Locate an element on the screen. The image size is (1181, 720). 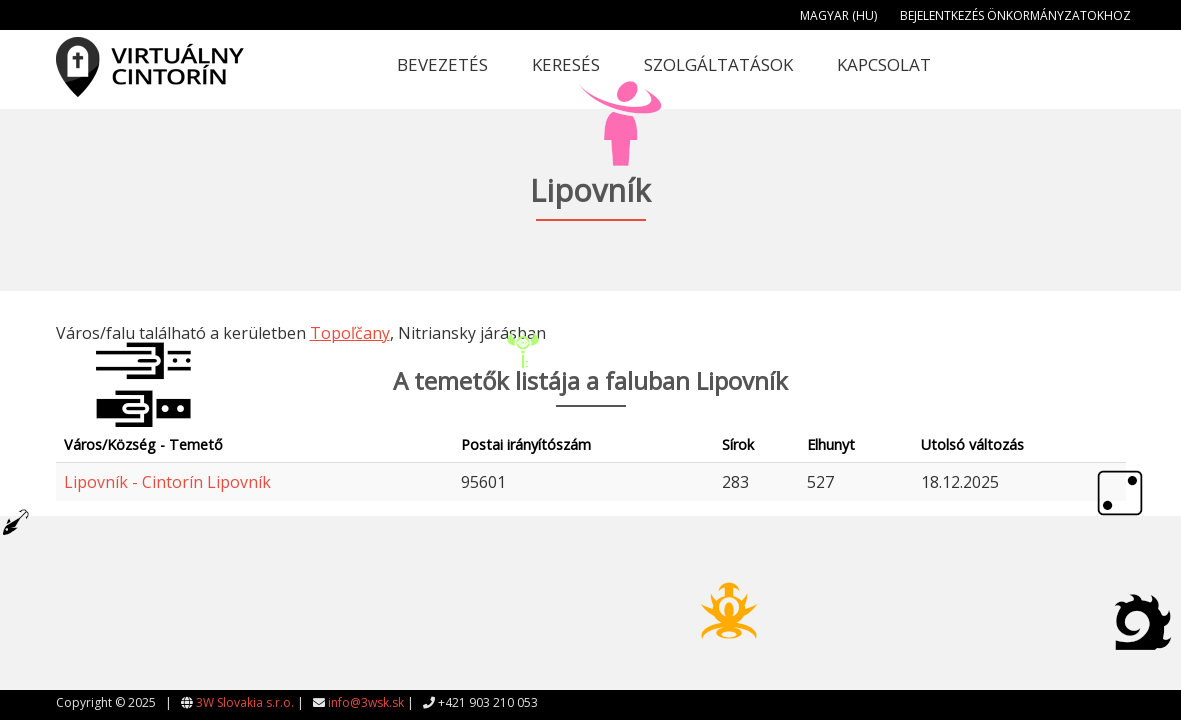
access fishing mini-game or activity is located at coordinates (16, 522).